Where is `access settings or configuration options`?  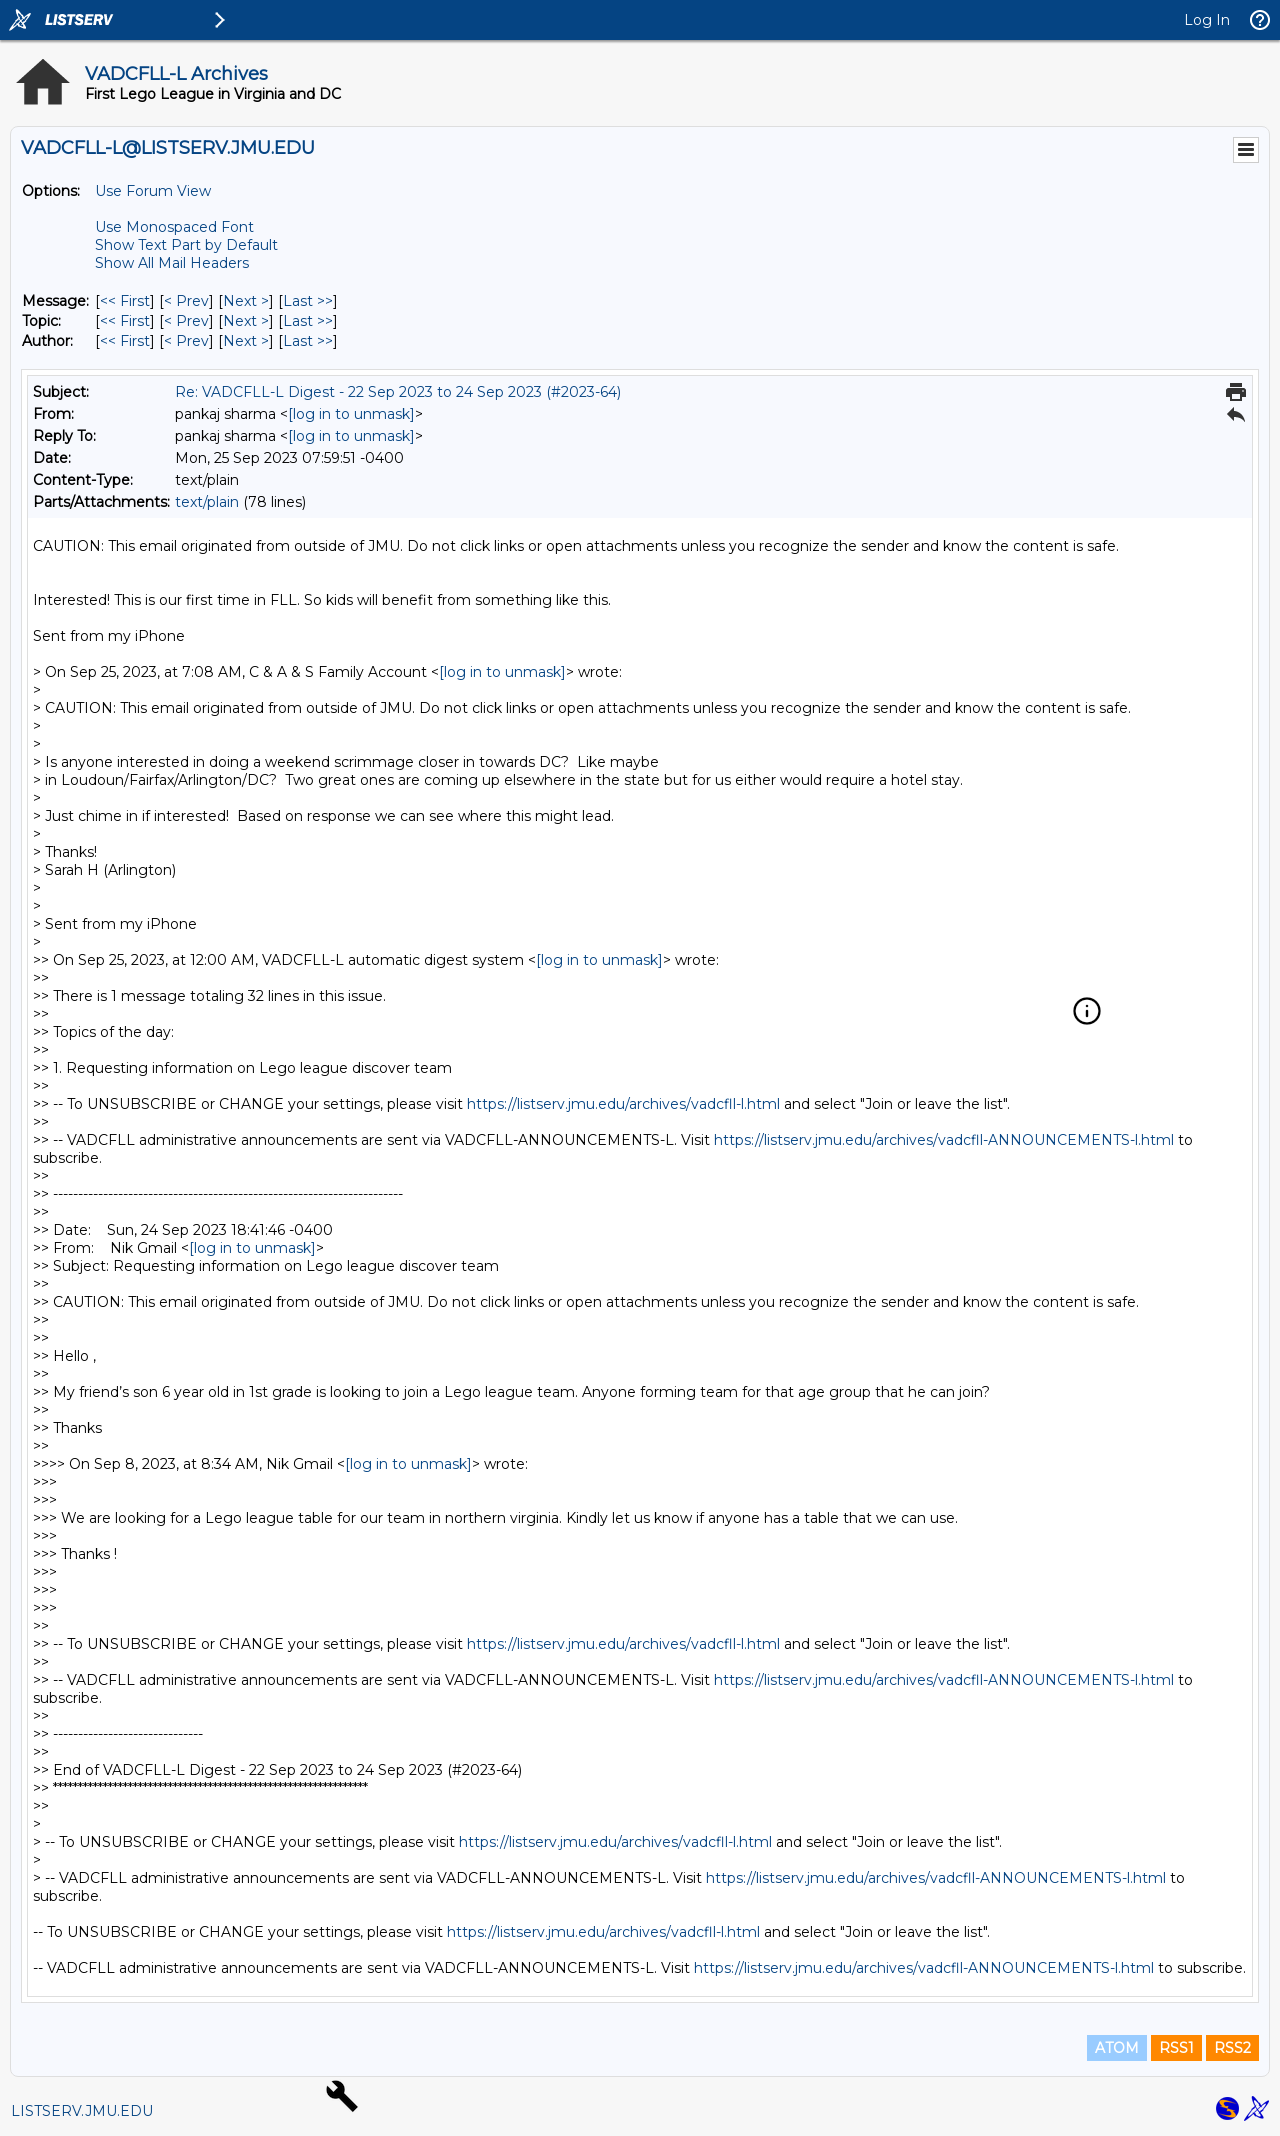 access settings or configuration options is located at coordinates (342, 2096).